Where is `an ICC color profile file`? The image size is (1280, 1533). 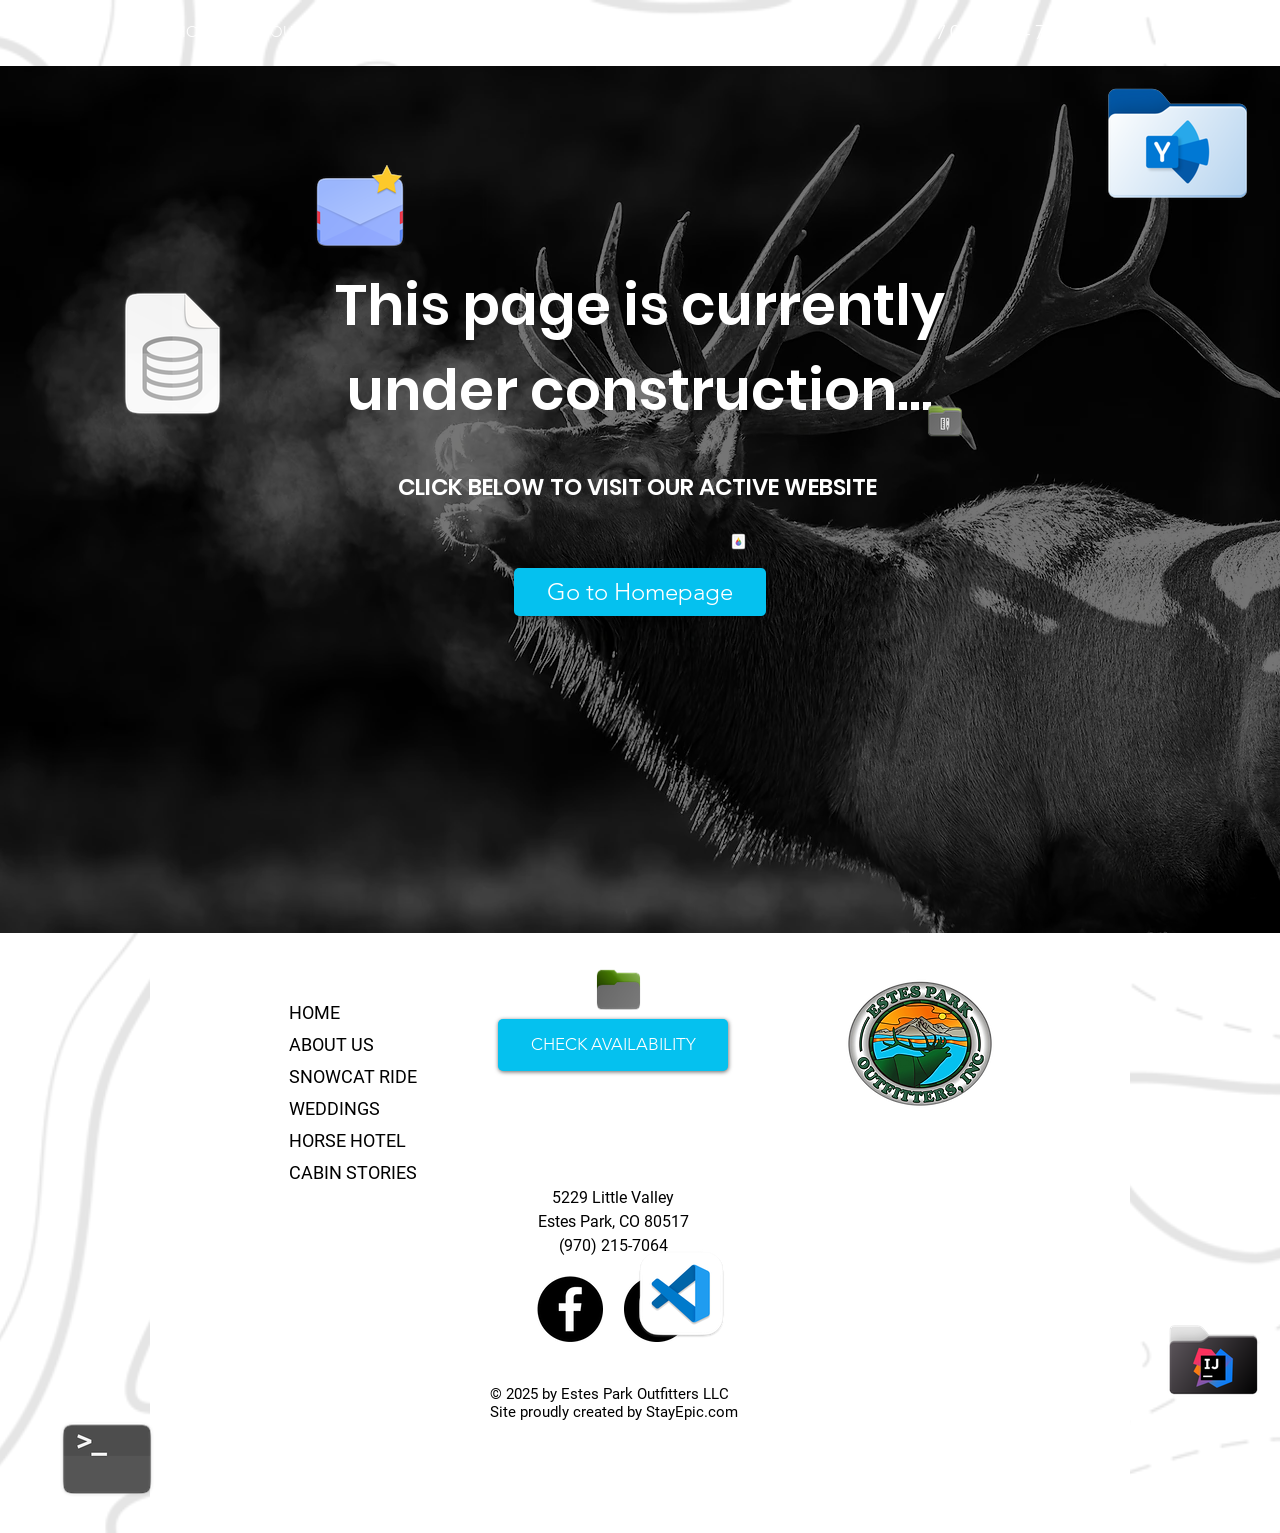
an ICC color profile file is located at coordinates (738, 541).